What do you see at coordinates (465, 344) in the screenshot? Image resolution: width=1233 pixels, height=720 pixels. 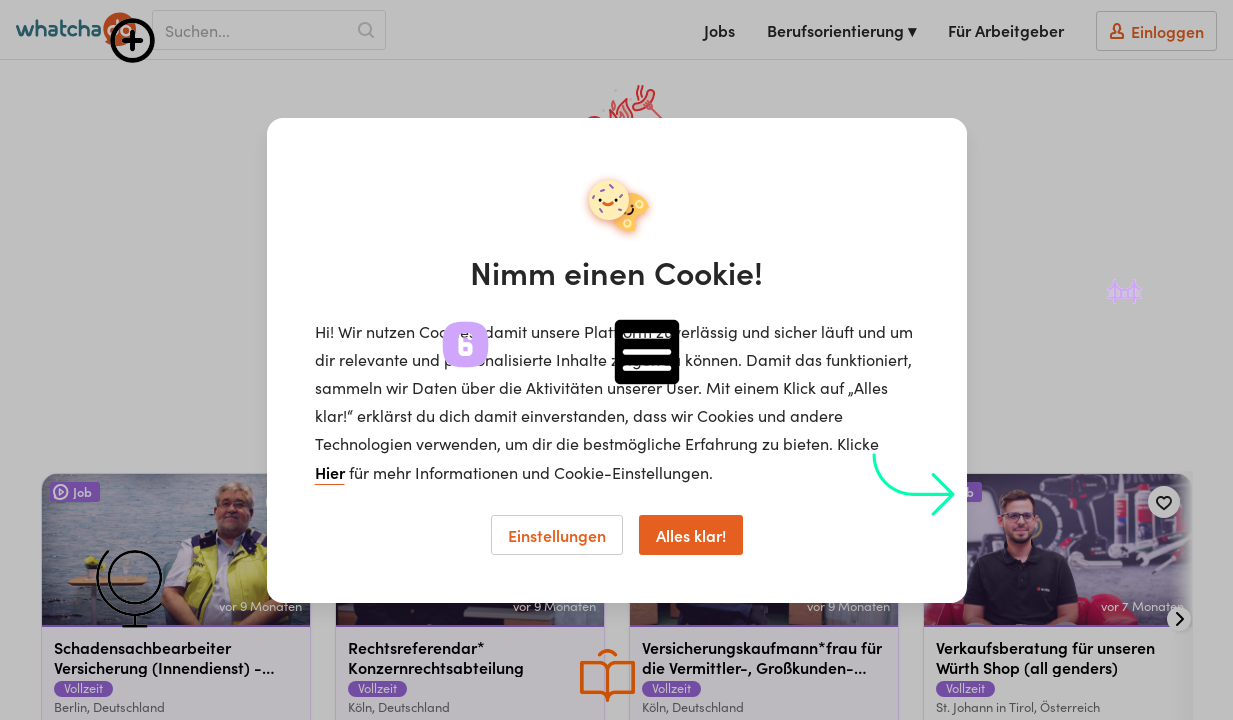 I see `indicates step 6 in a multi-step process` at bounding box center [465, 344].